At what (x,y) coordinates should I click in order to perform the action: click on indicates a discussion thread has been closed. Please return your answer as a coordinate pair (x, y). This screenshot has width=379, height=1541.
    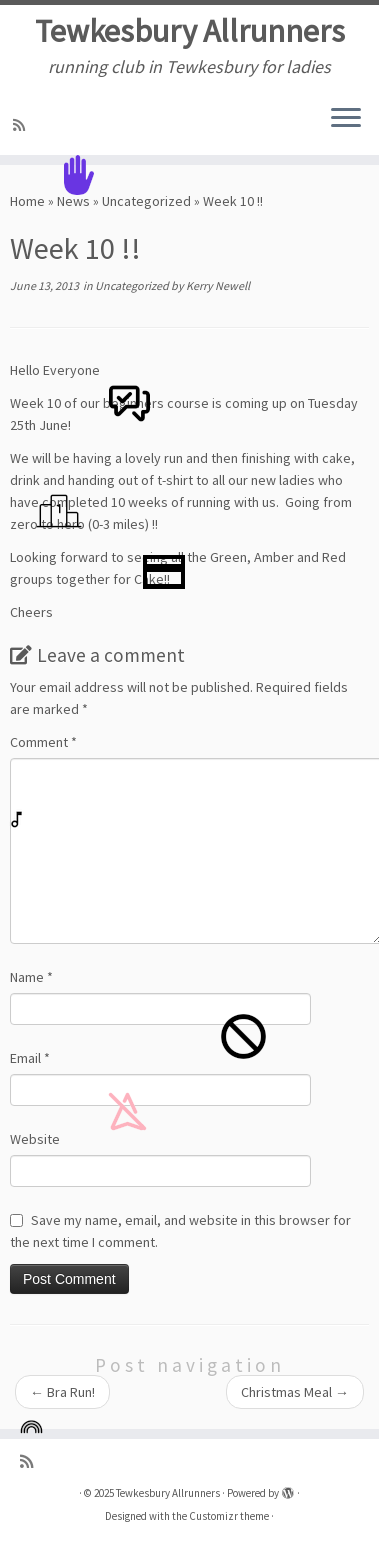
    Looking at the image, I should click on (129, 403).